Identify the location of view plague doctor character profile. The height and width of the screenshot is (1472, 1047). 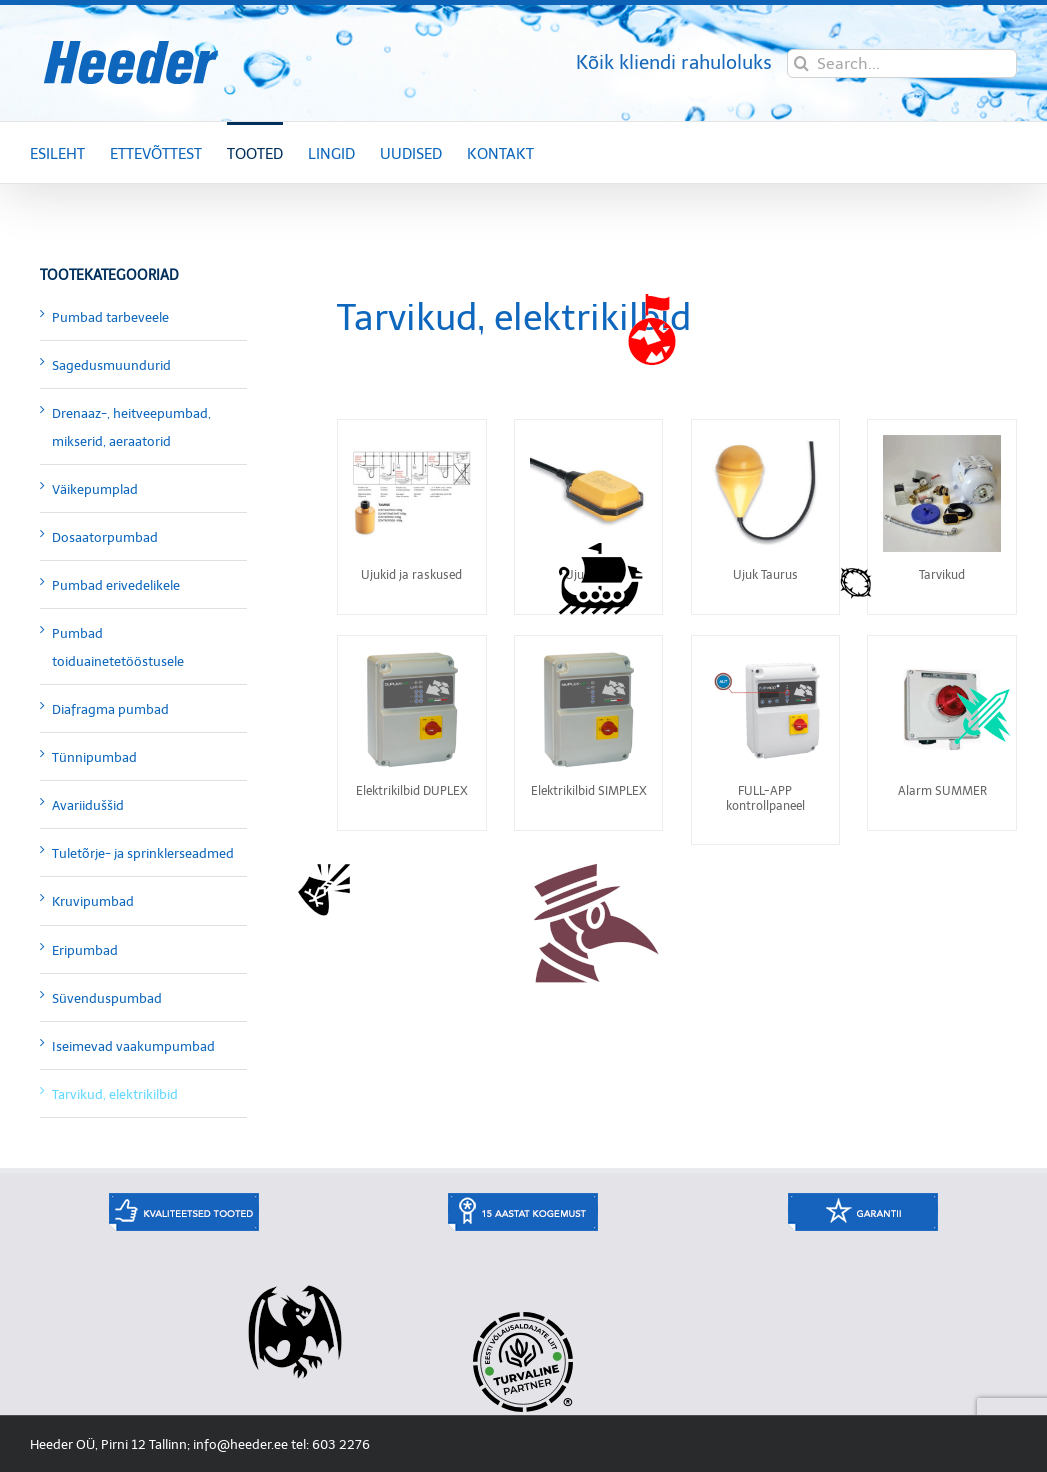
(596, 922).